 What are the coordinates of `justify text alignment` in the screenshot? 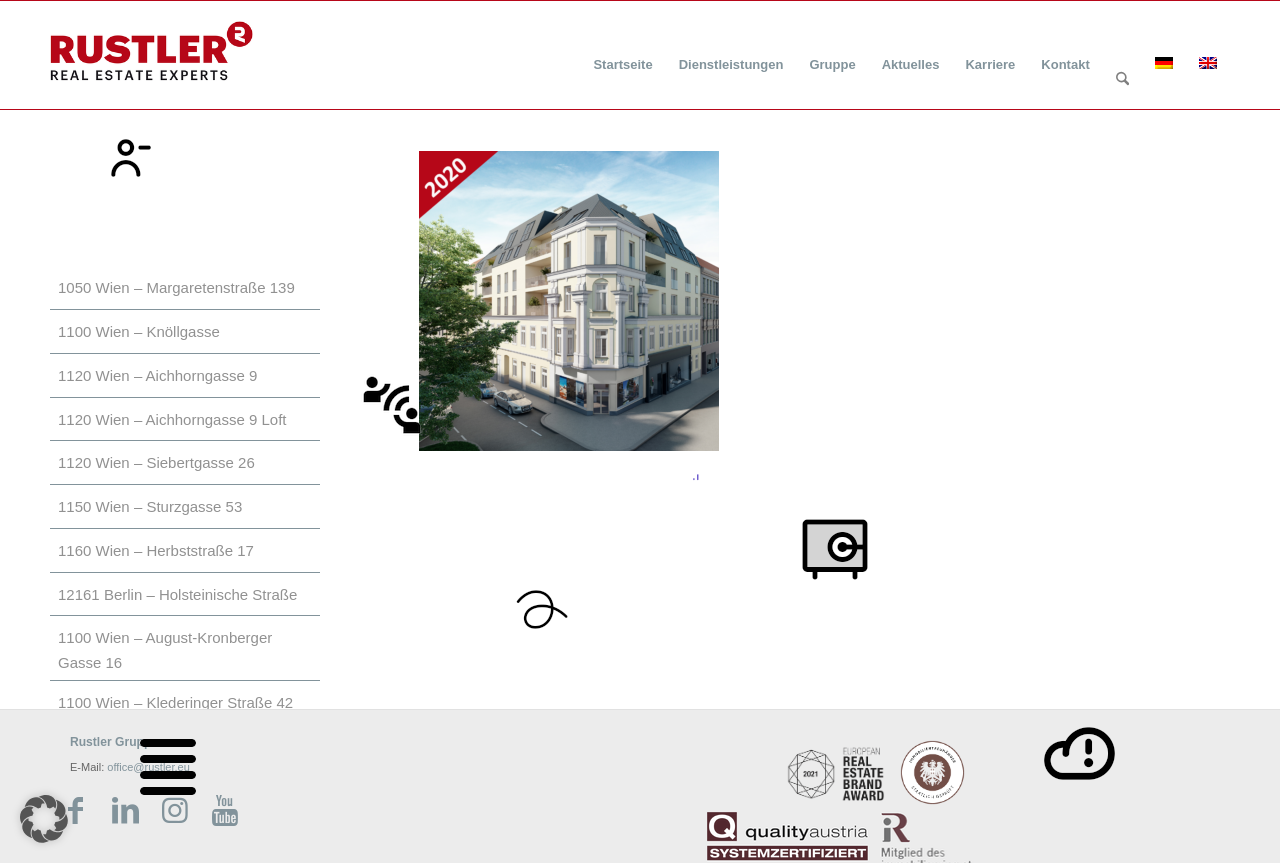 It's located at (168, 767).